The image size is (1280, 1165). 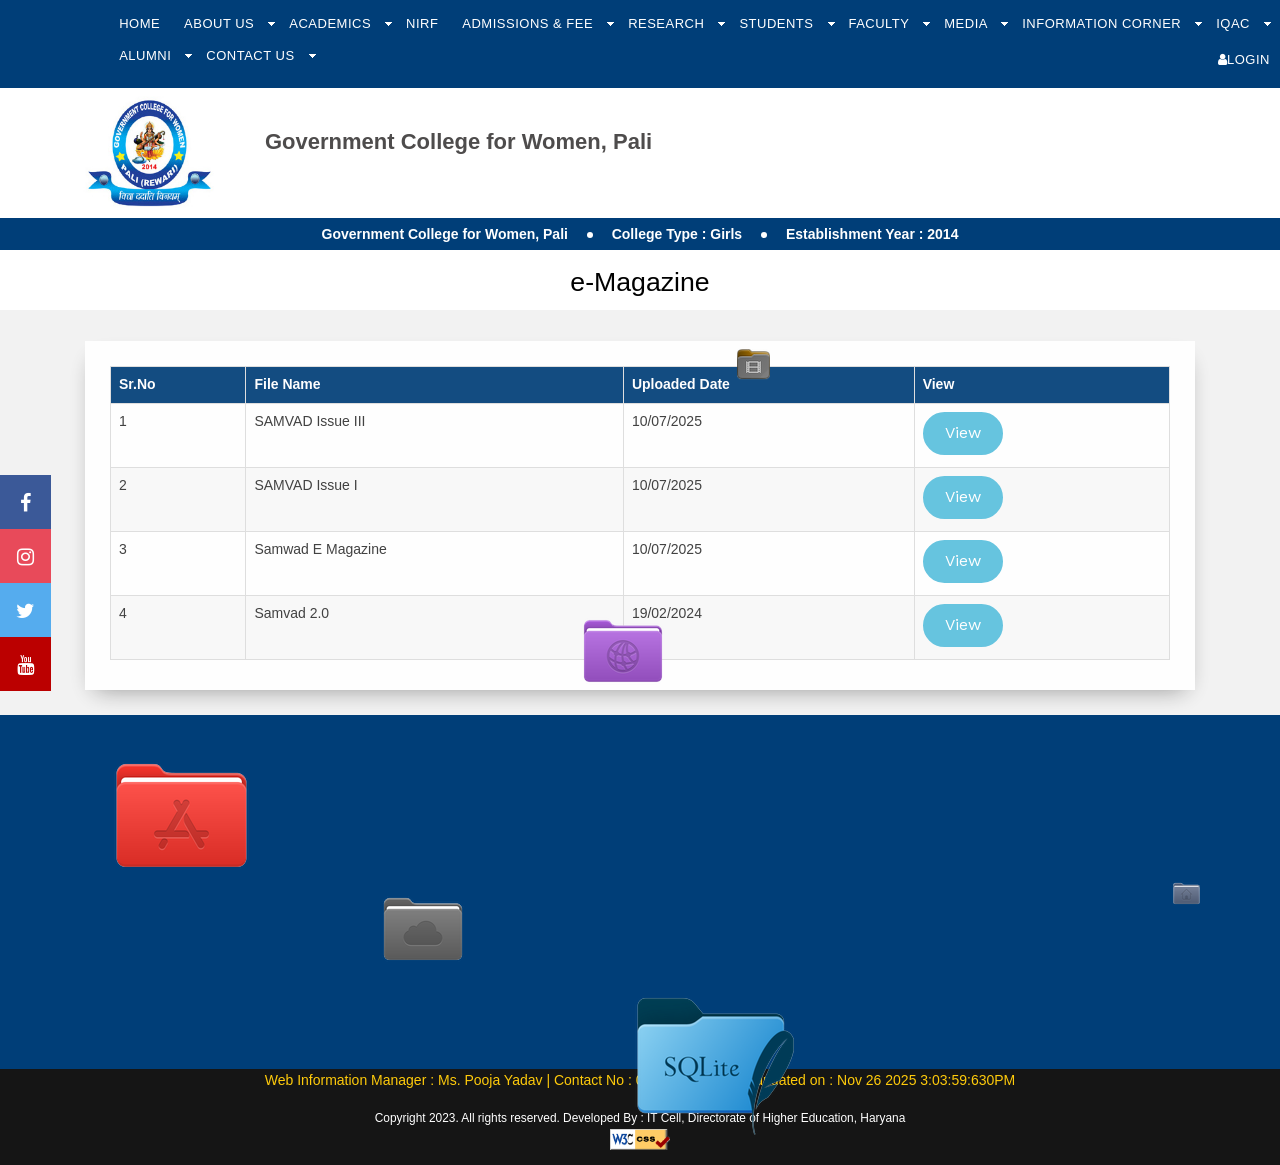 I want to click on open your home folder, so click(x=1186, y=893).